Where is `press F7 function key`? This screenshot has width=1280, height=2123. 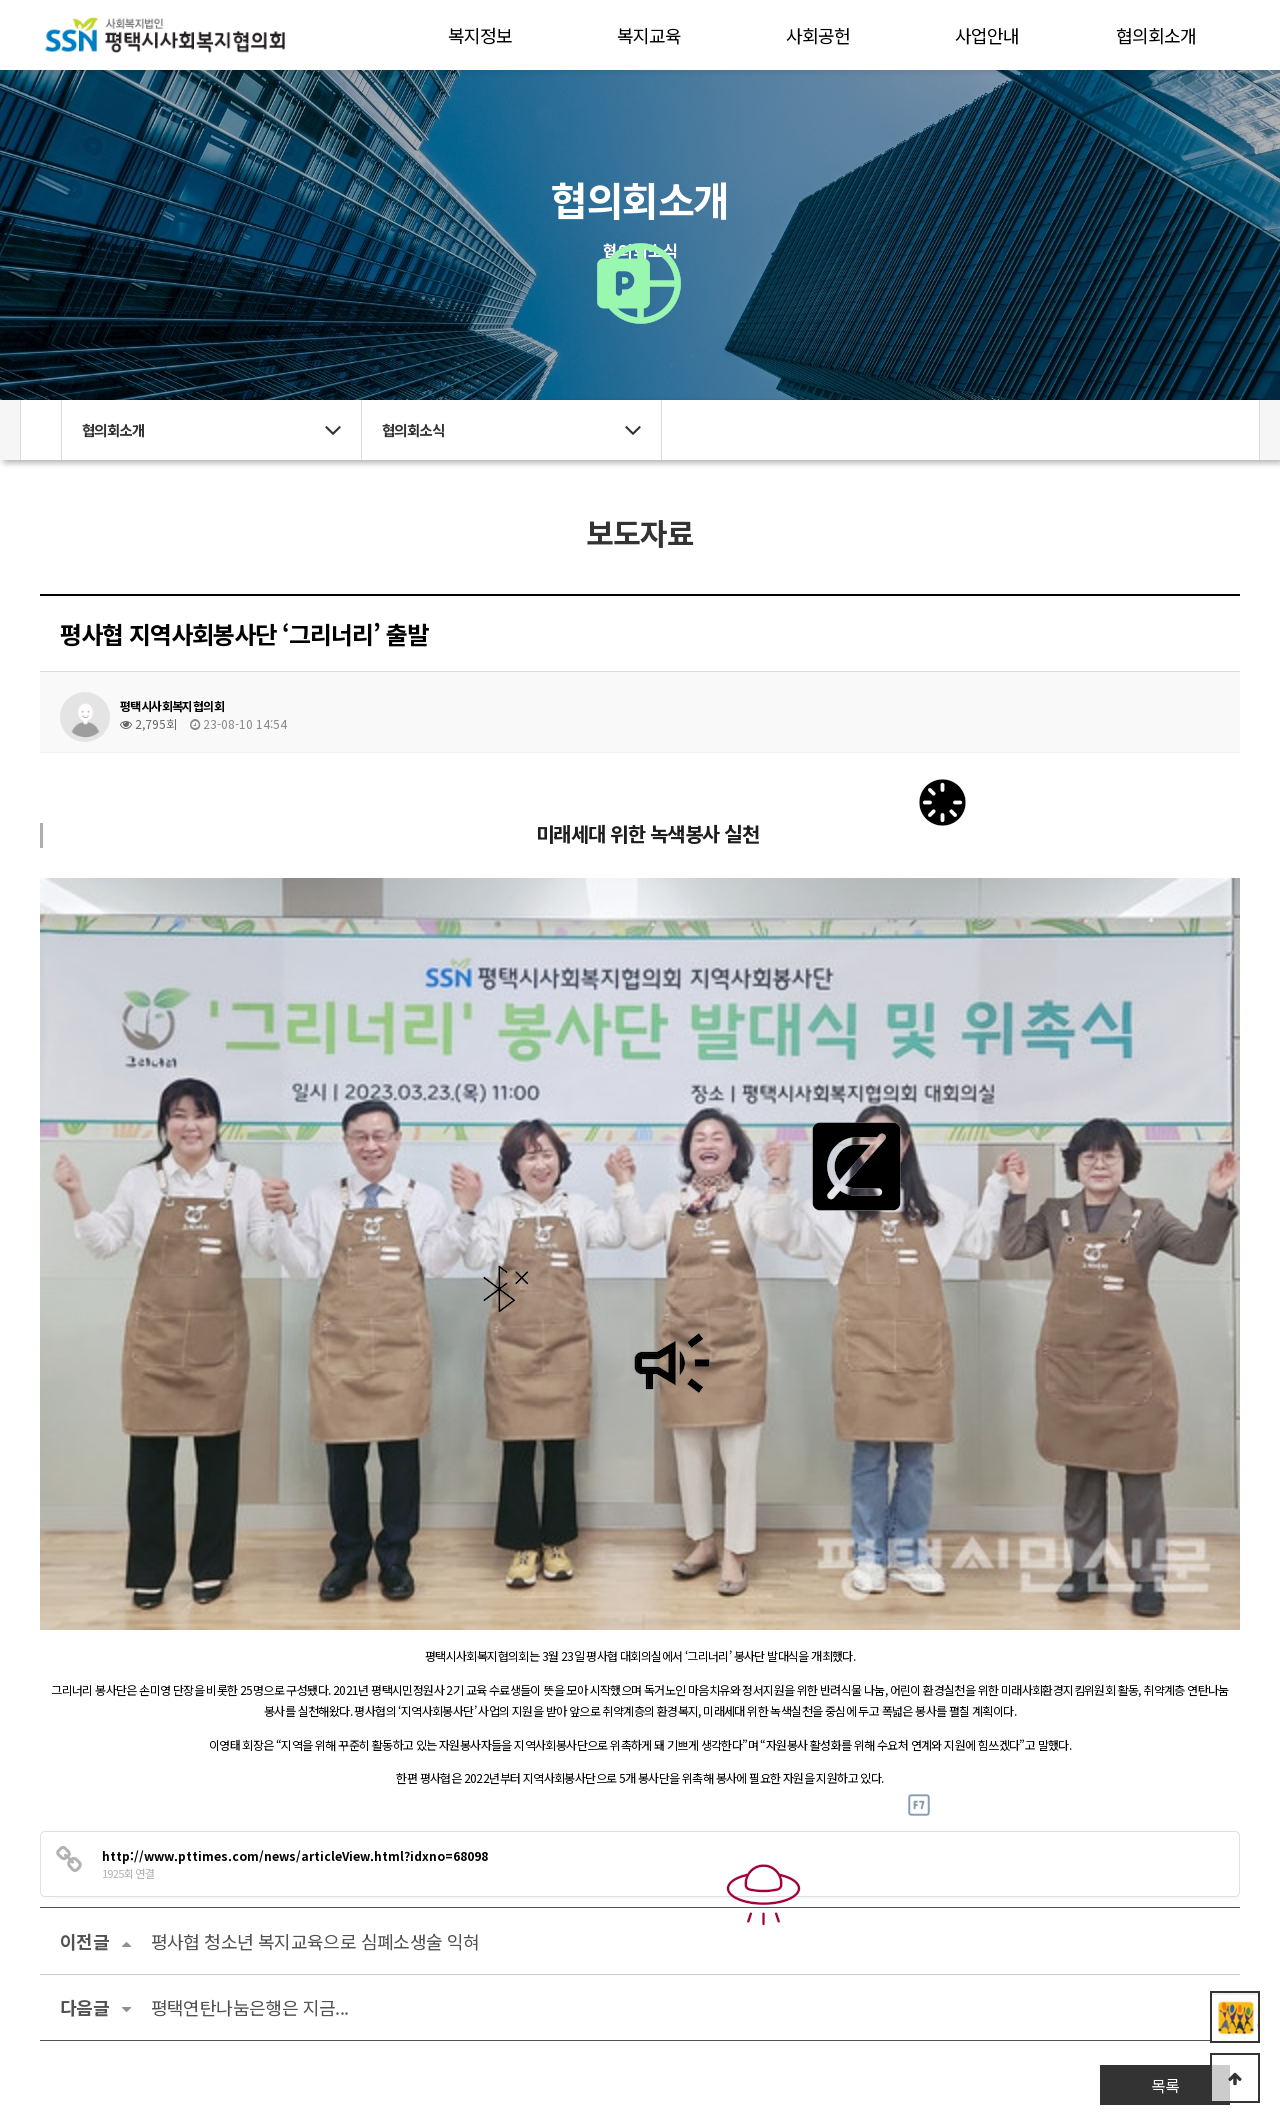 press F7 function key is located at coordinates (919, 1805).